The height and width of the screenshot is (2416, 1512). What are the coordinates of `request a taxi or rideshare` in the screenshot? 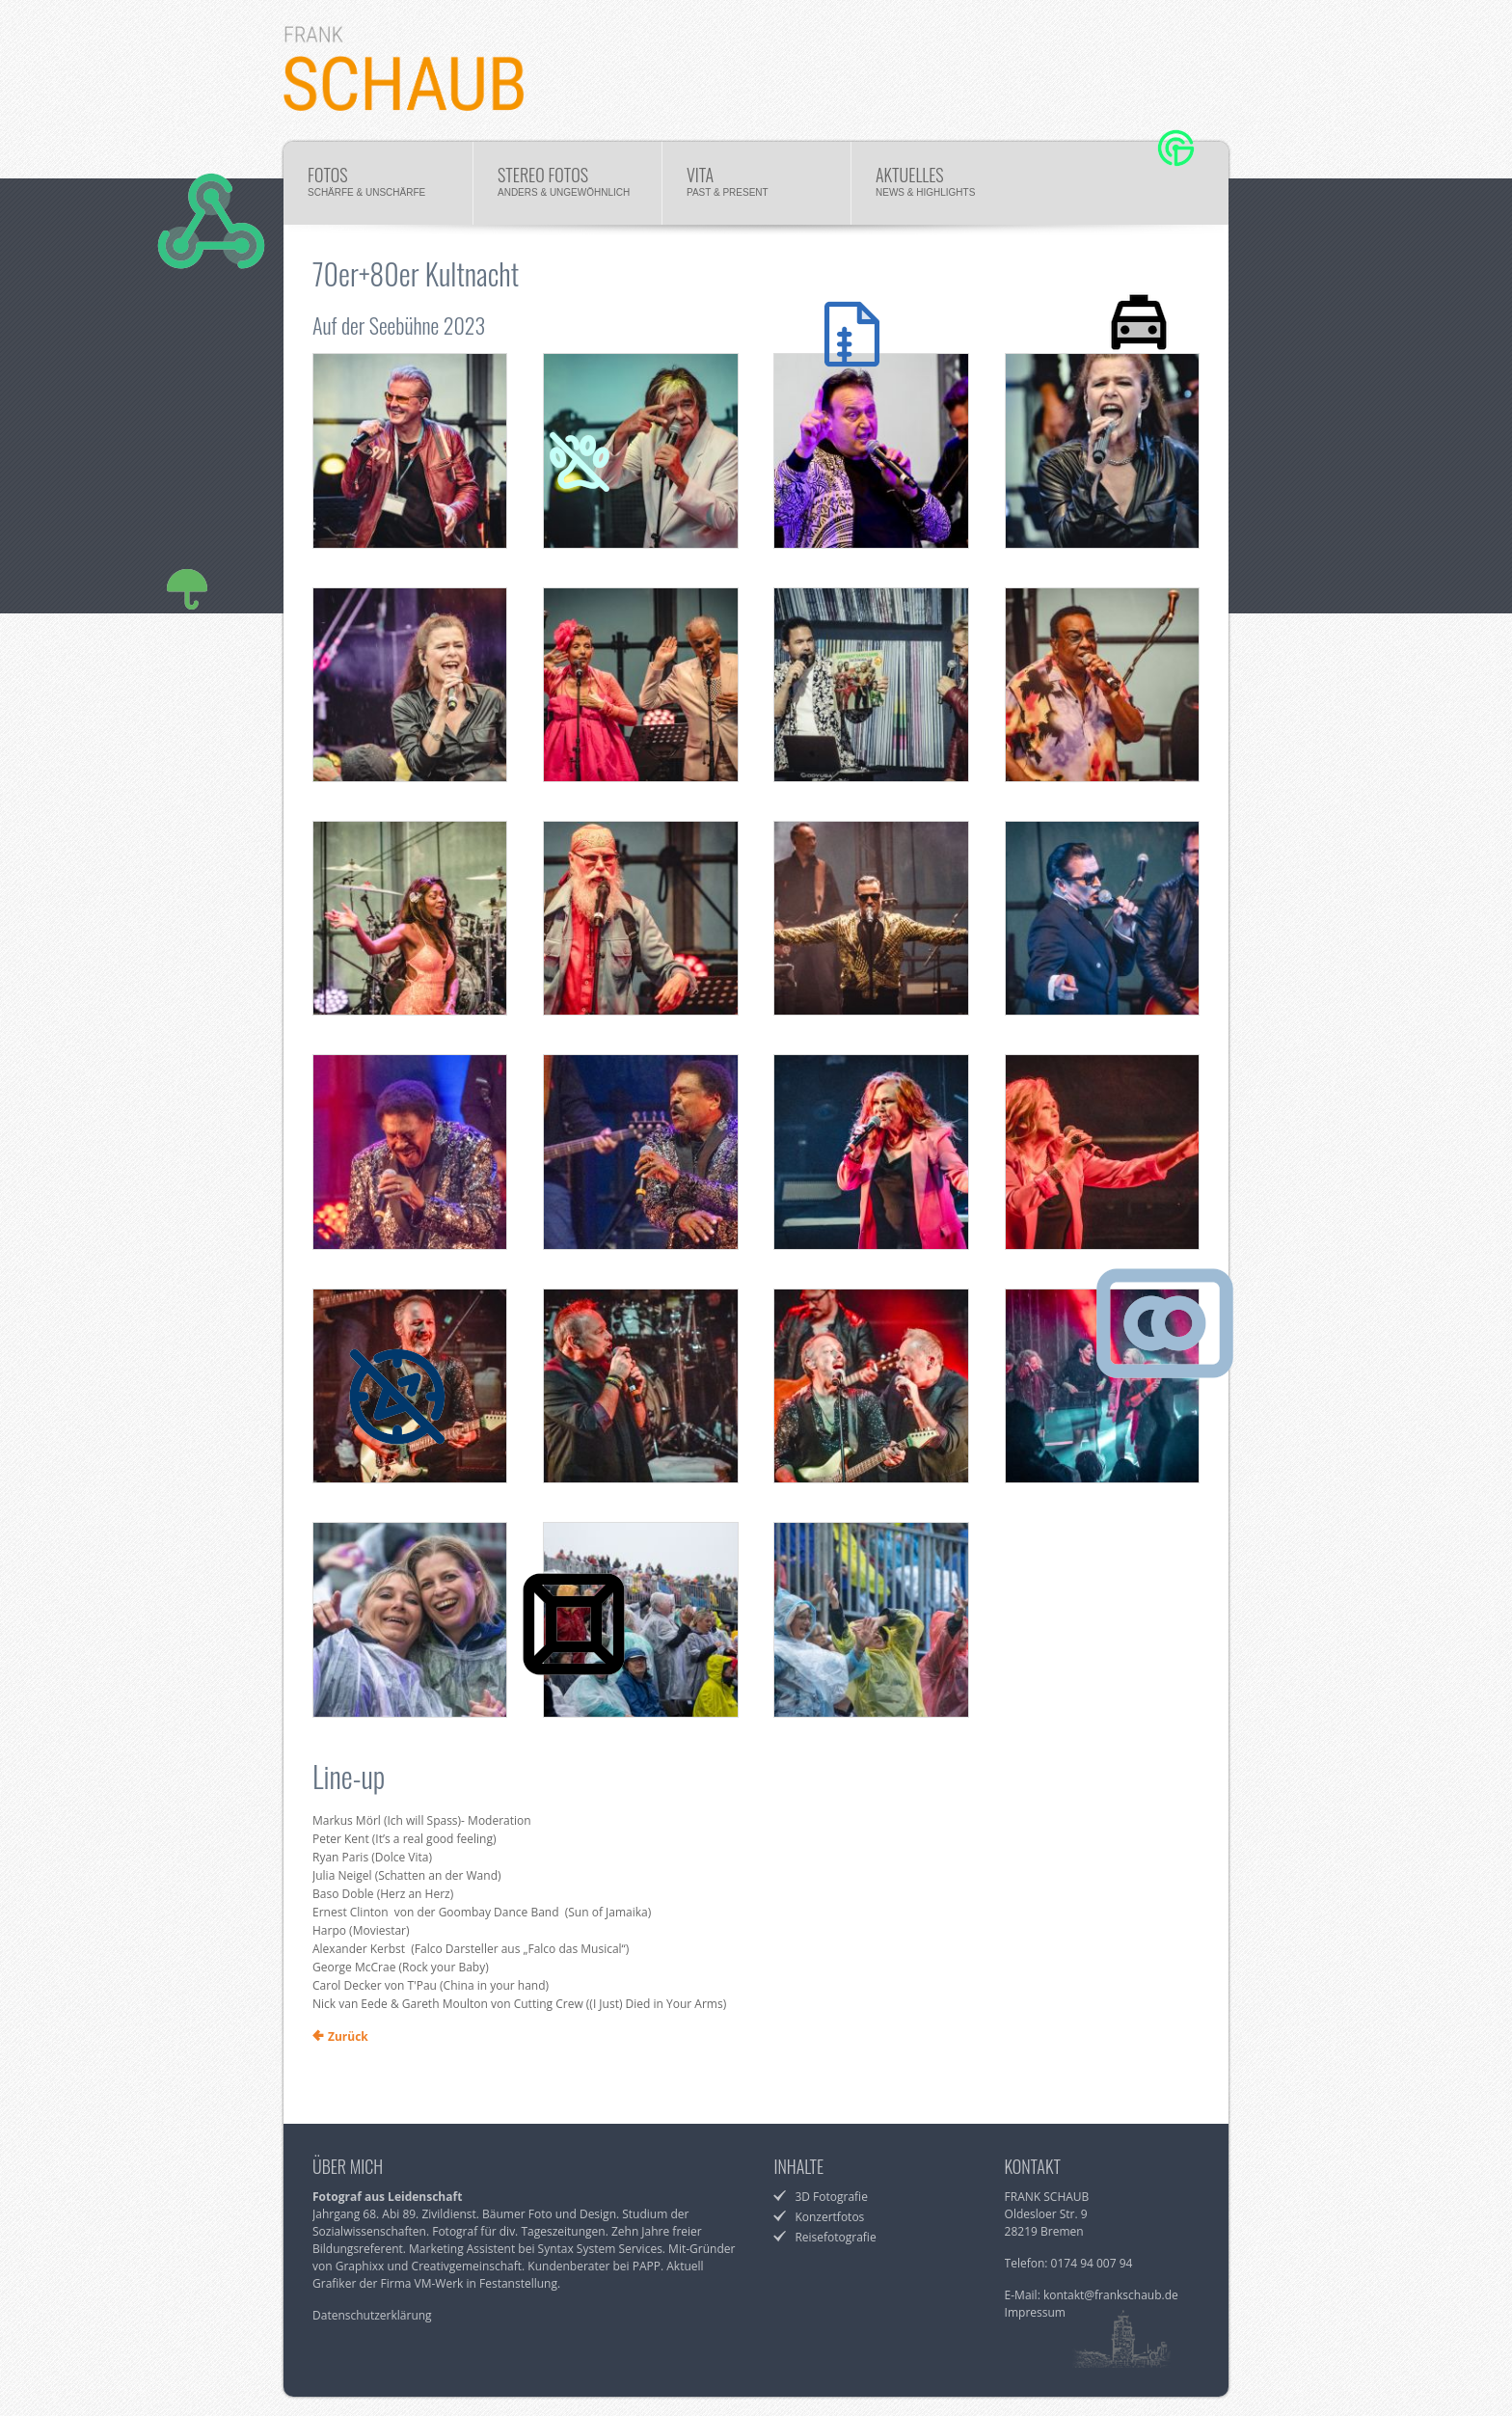 It's located at (1139, 322).